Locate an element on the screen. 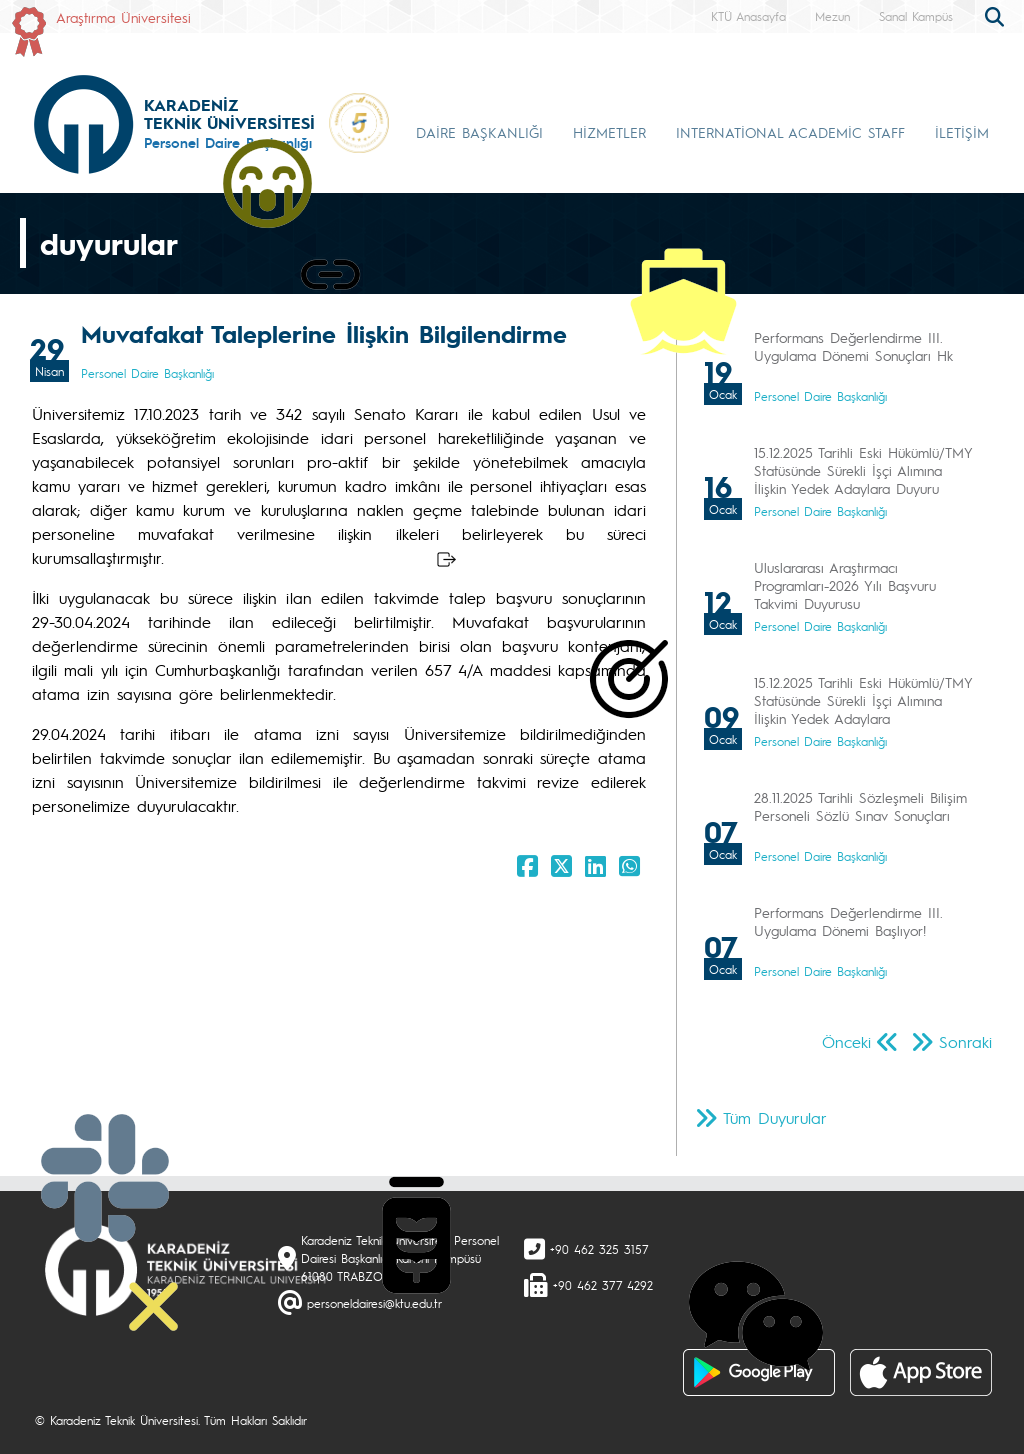 The image size is (1024, 1454). indicates a sad or crying emotional state is located at coordinates (267, 183).